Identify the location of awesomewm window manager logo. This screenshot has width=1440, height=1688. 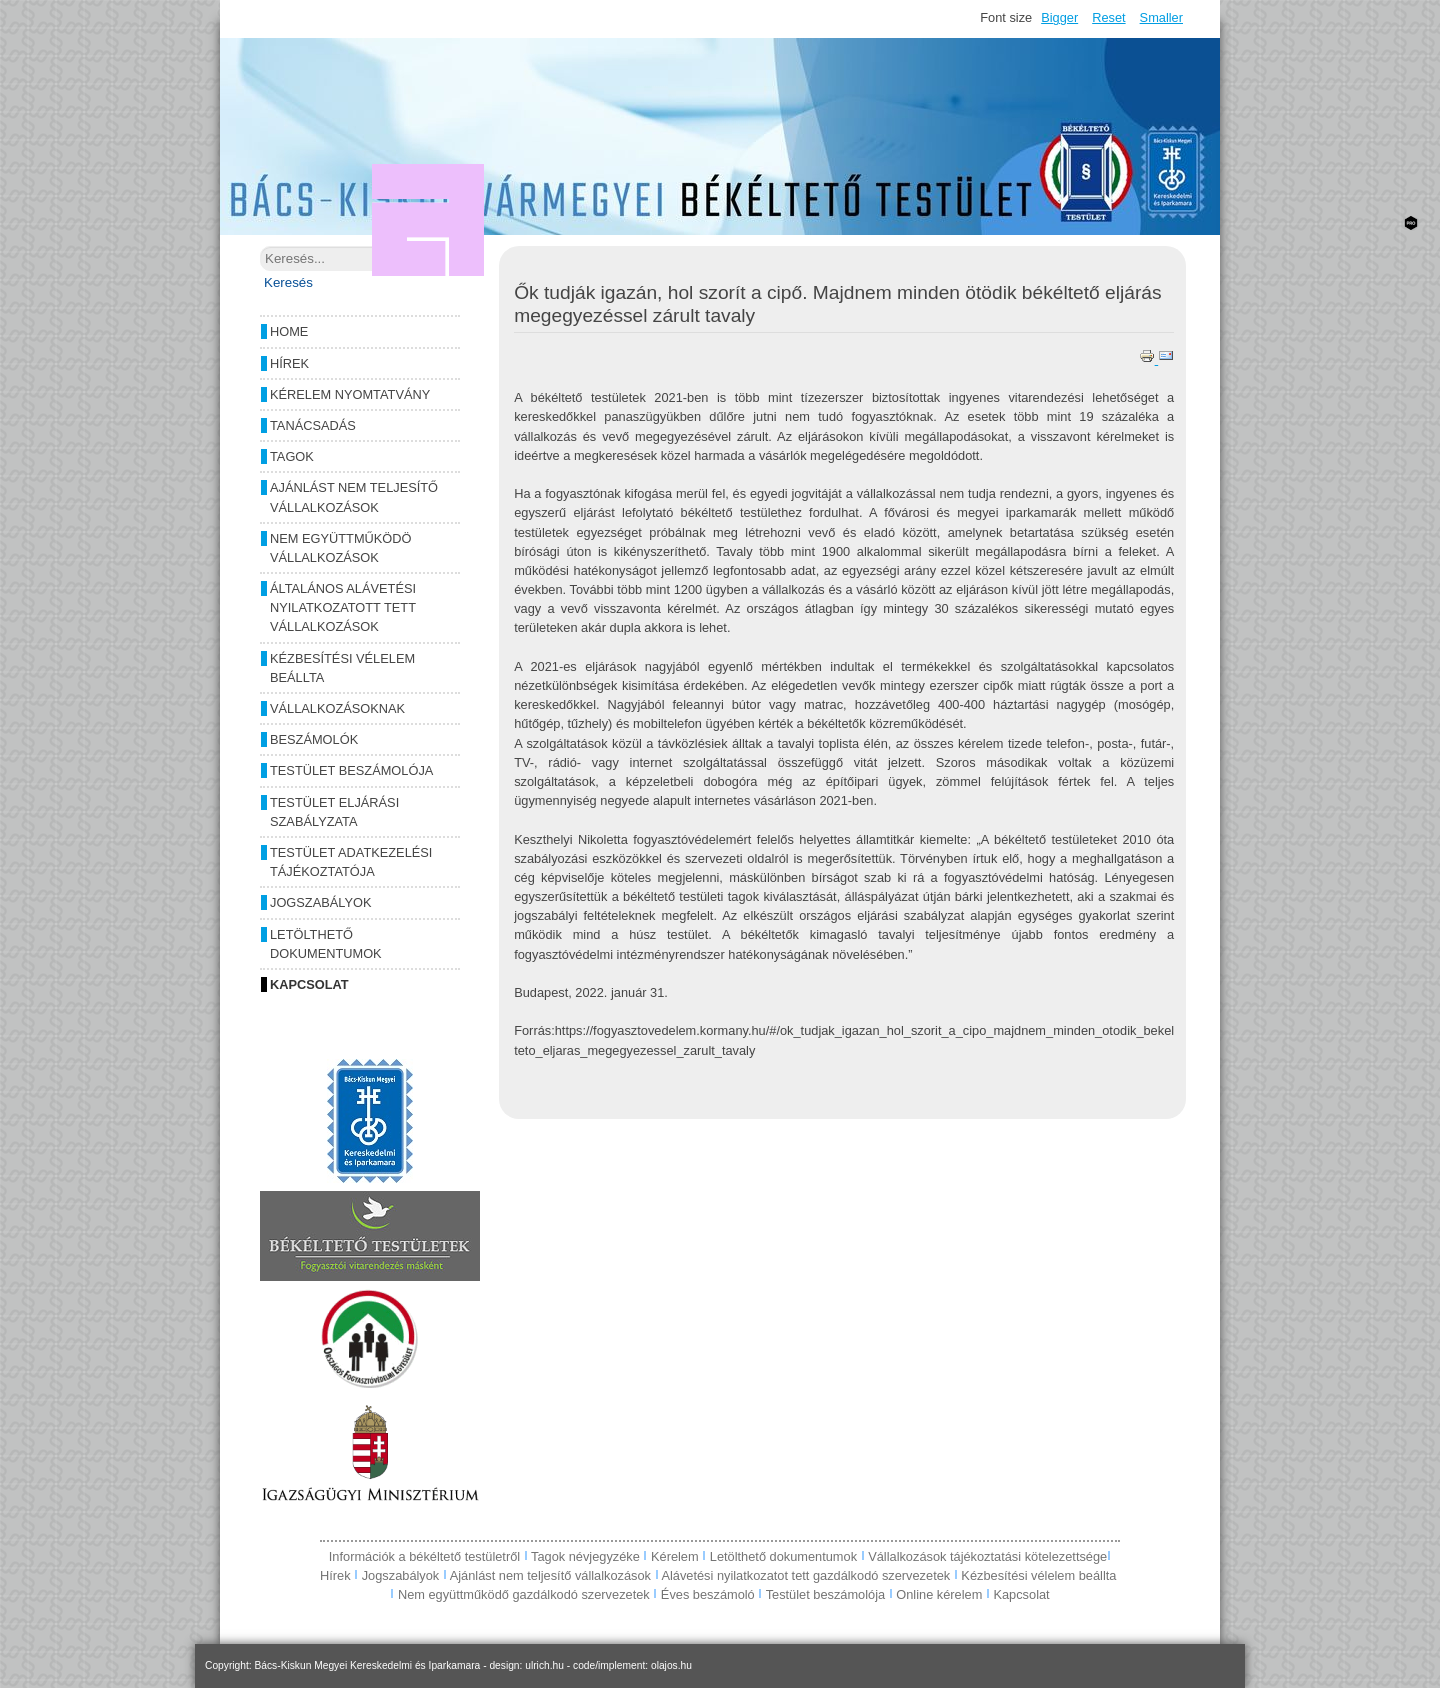
(428, 220).